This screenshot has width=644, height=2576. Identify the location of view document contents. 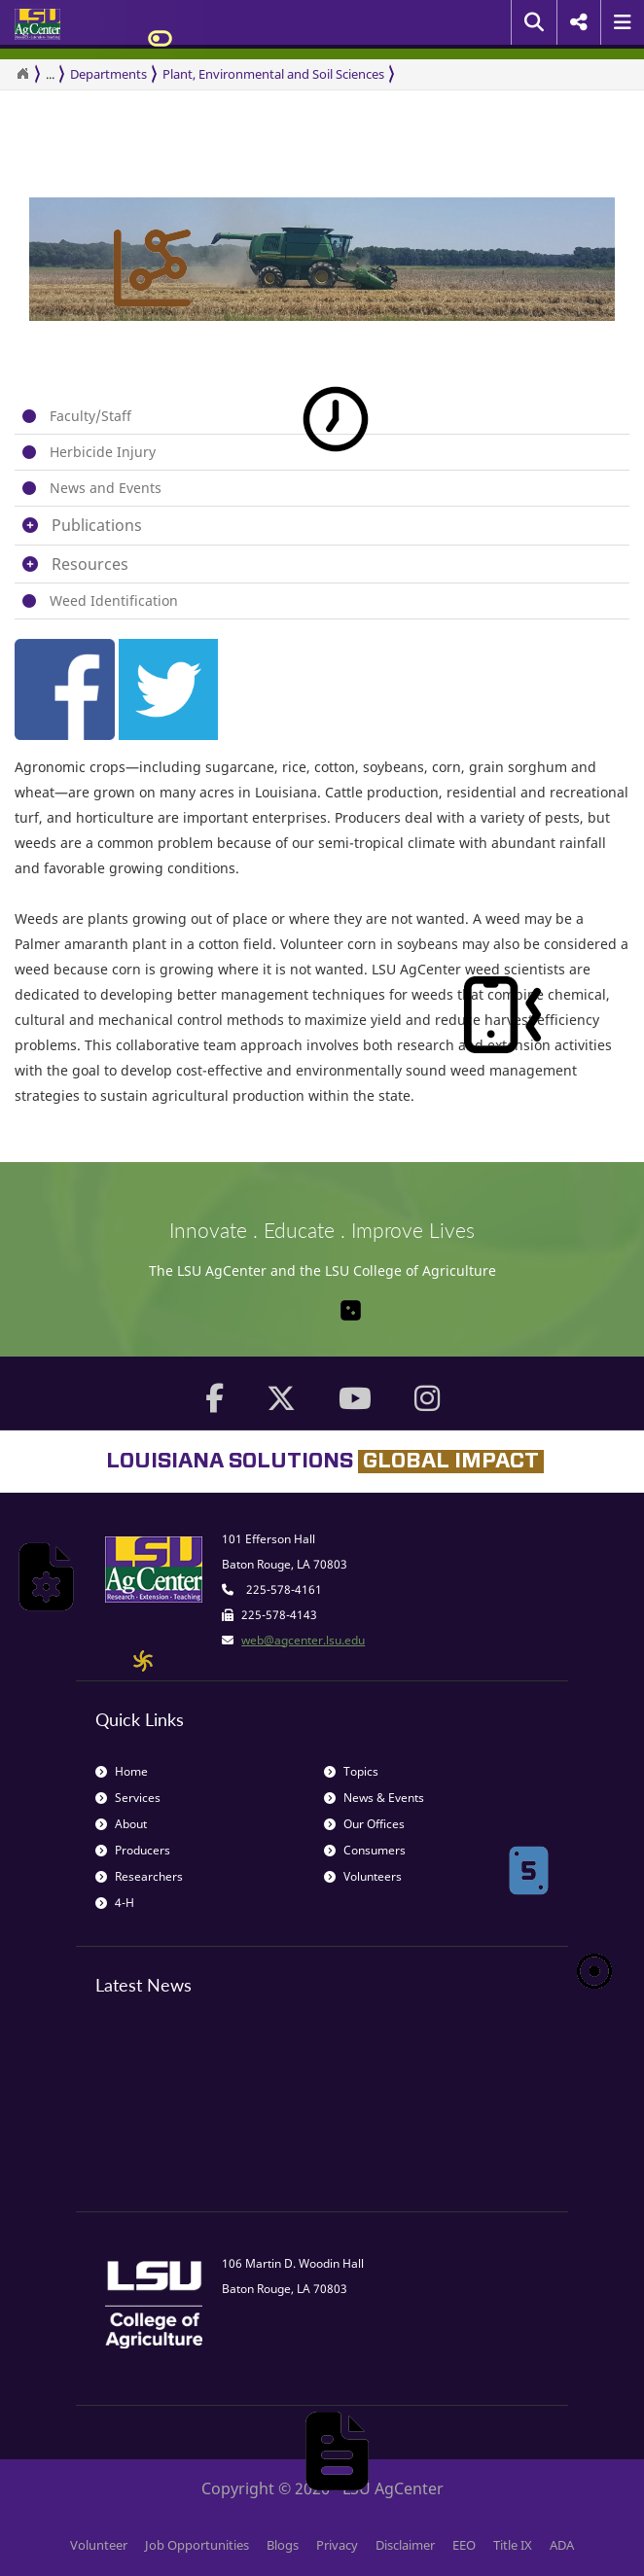
(337, 2451).